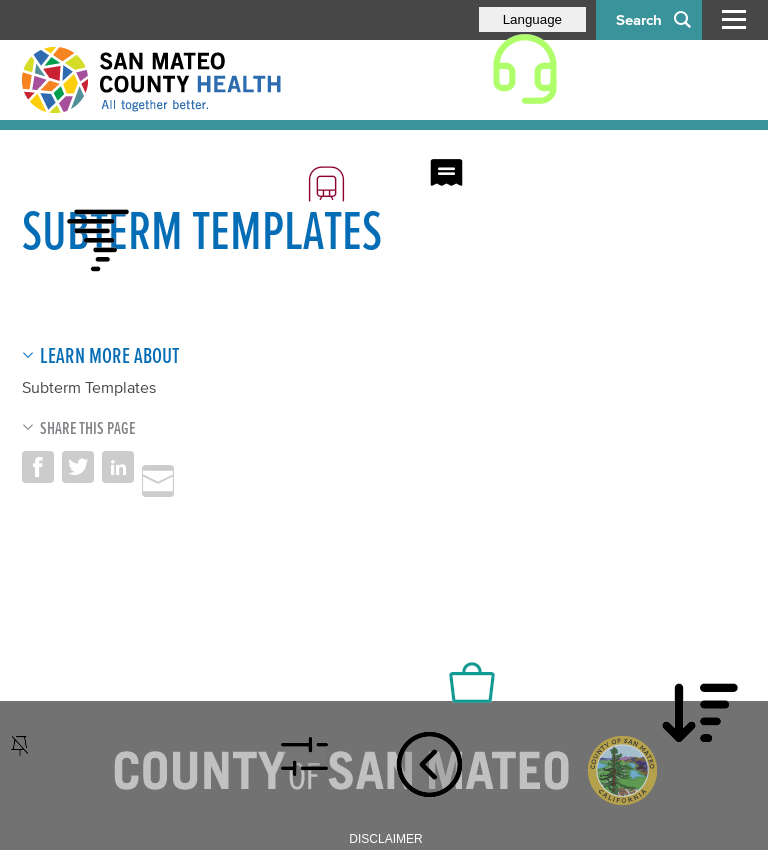 Image resolution: width=768 pixels, height=850 pixels. I want to click on sort items from largest to smallest, so click(700, 713).